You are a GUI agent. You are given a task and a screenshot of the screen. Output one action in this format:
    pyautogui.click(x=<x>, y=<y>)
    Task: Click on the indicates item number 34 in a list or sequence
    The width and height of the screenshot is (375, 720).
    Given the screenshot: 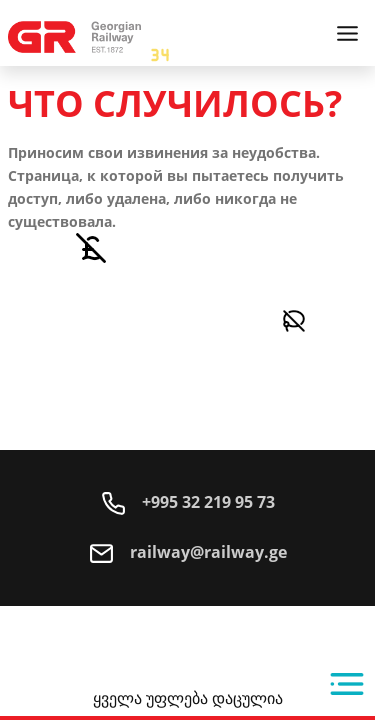 What is the action you would take?
    pyautogui.click(x=160, y=55)
    